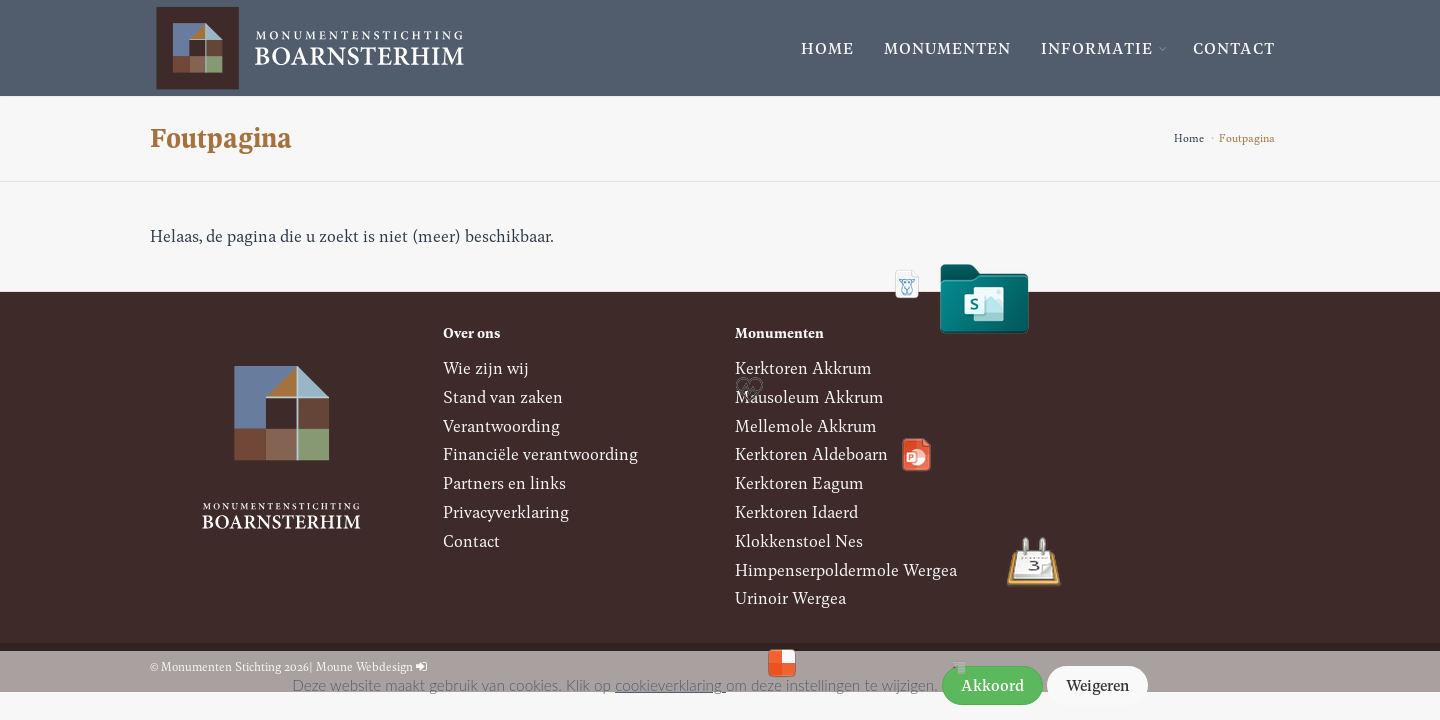 This screenshot has height=720, width=1440. What do you see at coordinates (782, 663) in the screenshot?
I see `switch to the top-right workspace` at bounding box center [782, 663].